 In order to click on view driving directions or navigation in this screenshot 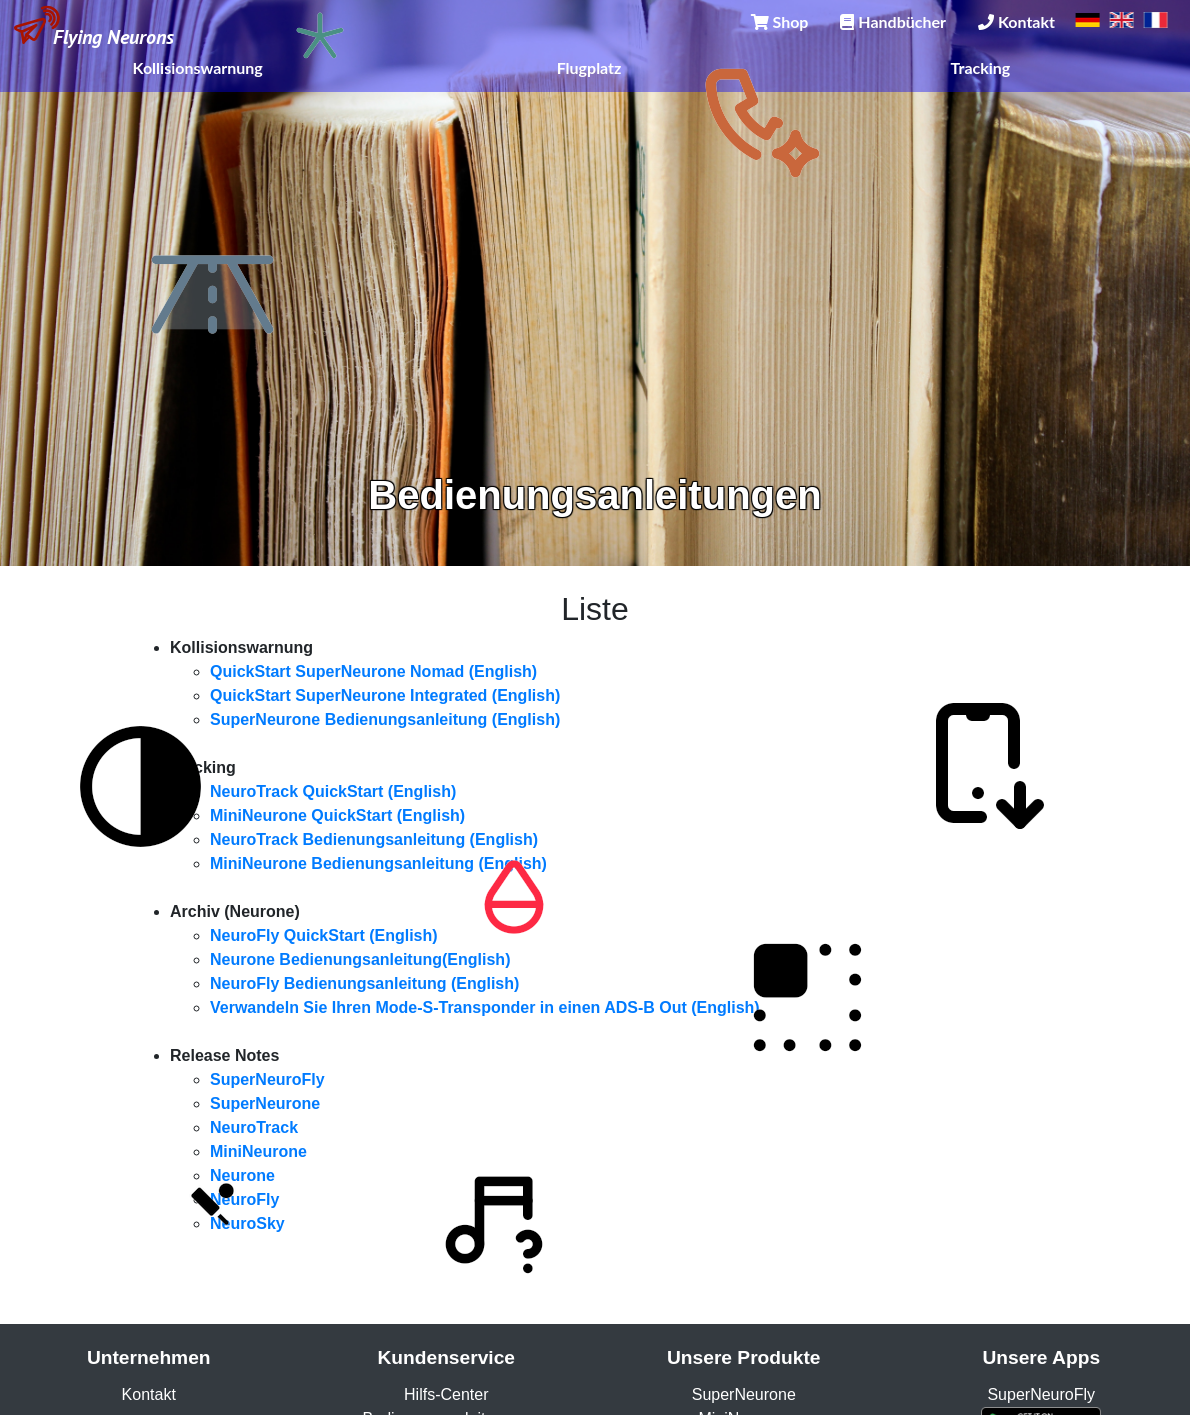, I will do `click(212, 294)`.